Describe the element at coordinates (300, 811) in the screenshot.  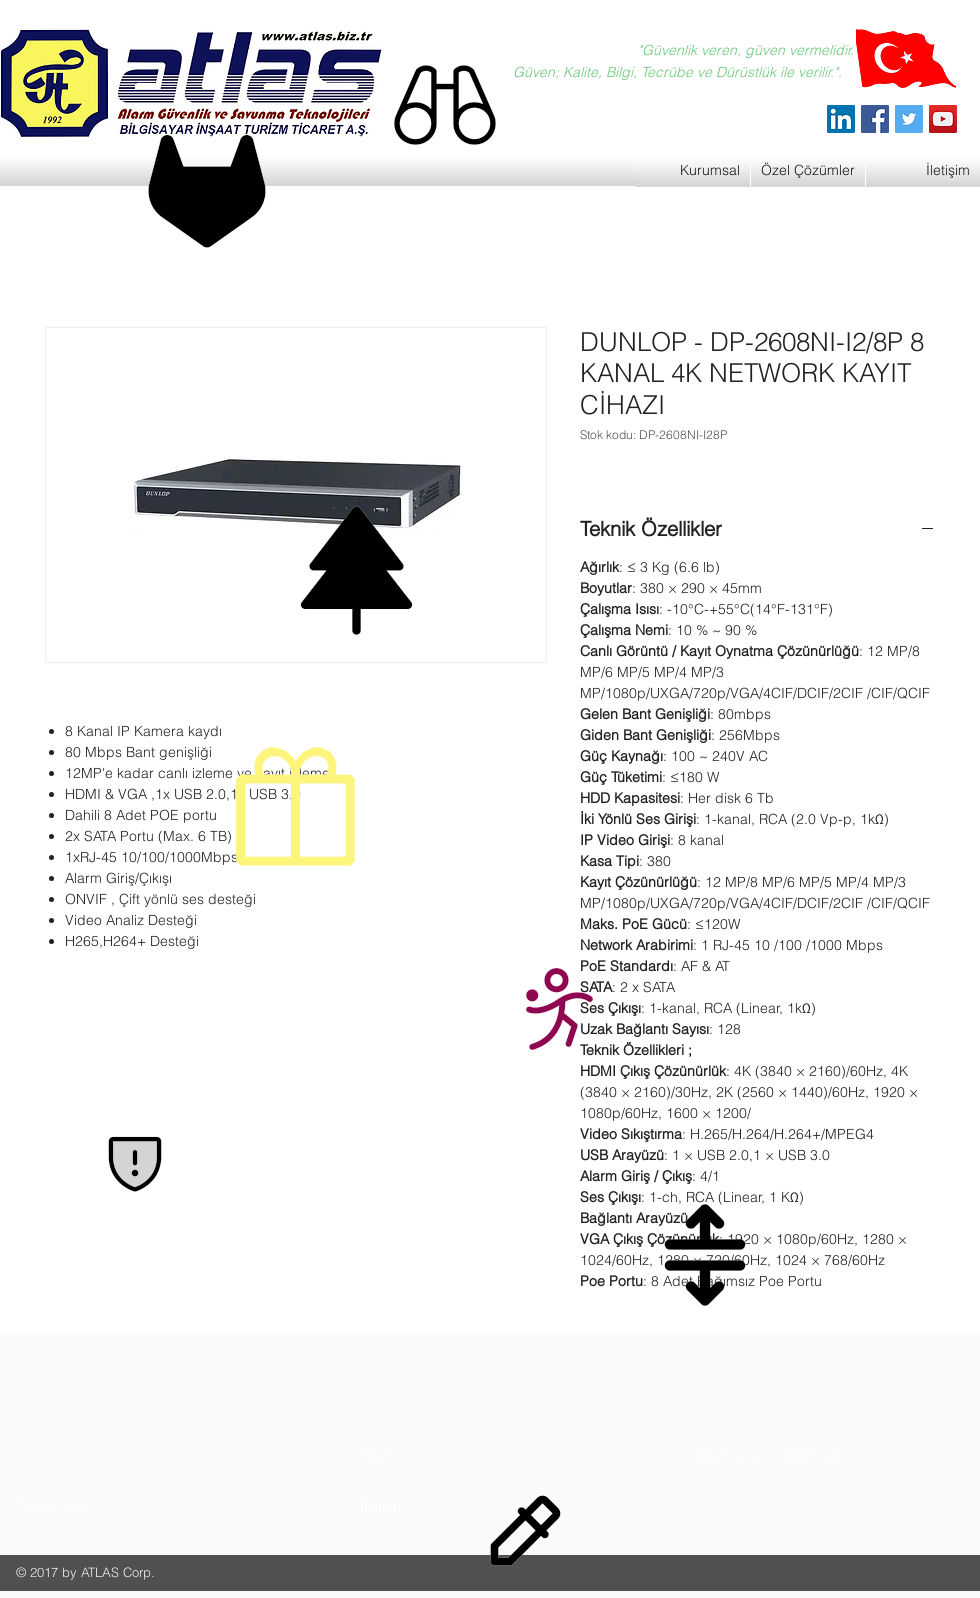
I see `access gifts or rewards` at that location.